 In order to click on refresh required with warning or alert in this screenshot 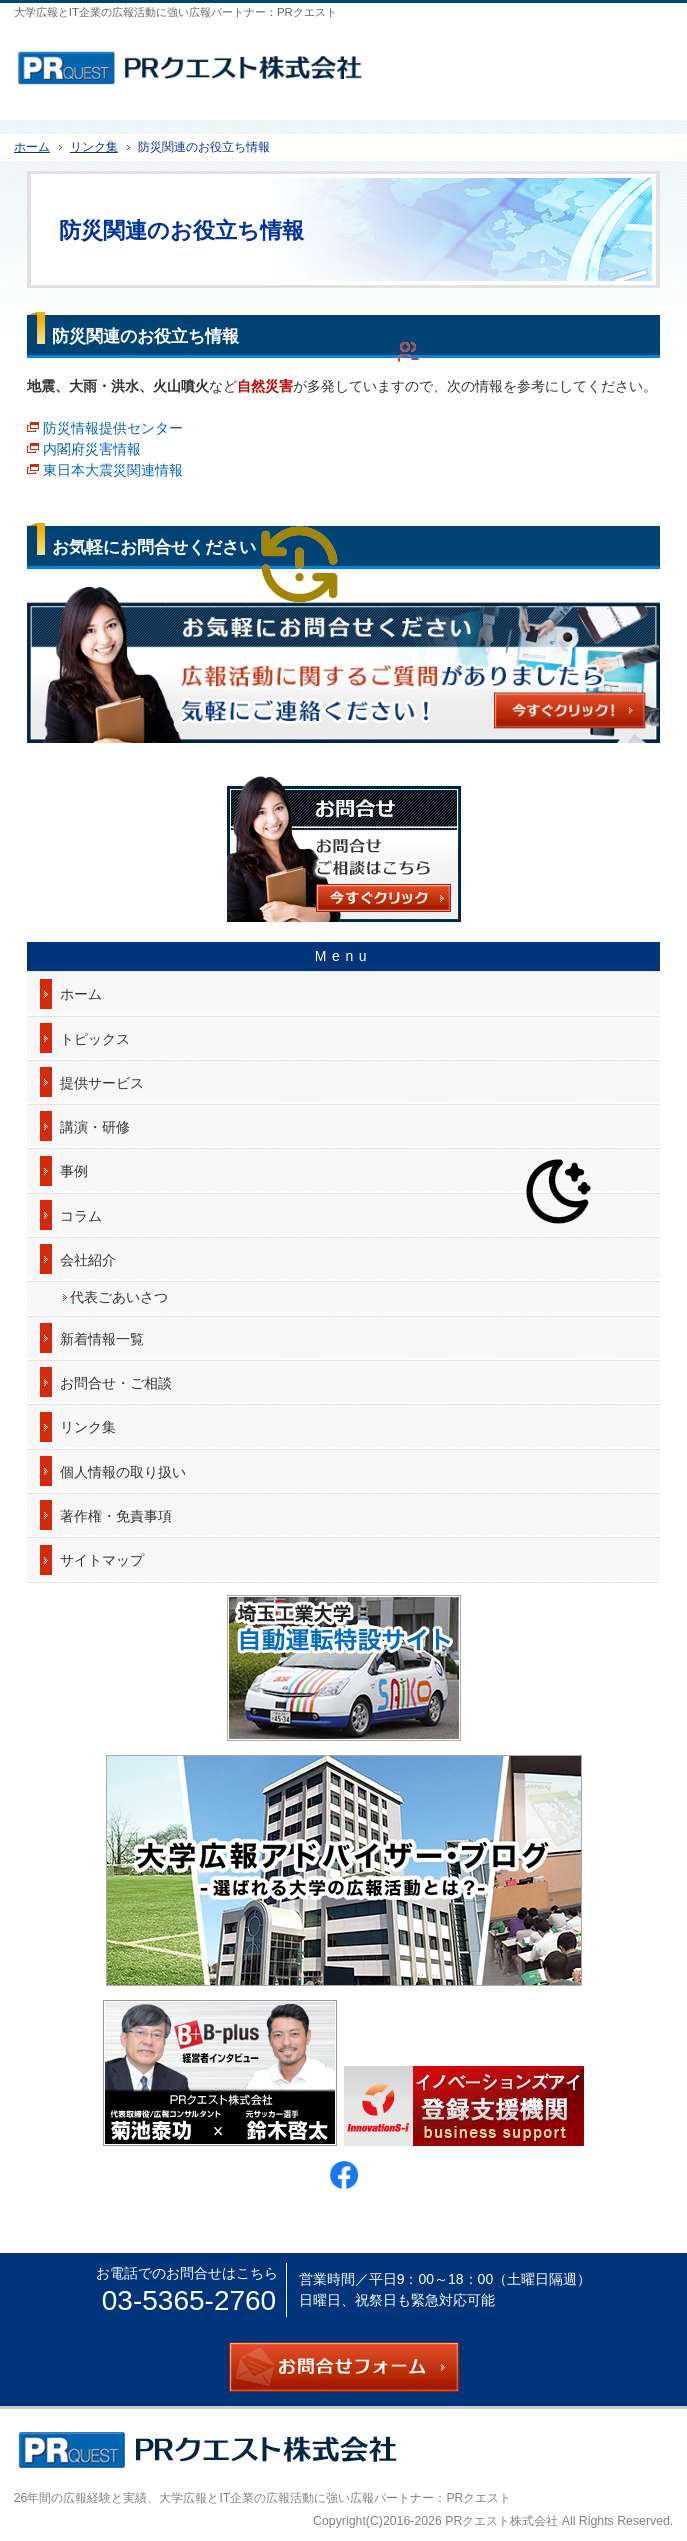, I will do `click(299, 564)`.